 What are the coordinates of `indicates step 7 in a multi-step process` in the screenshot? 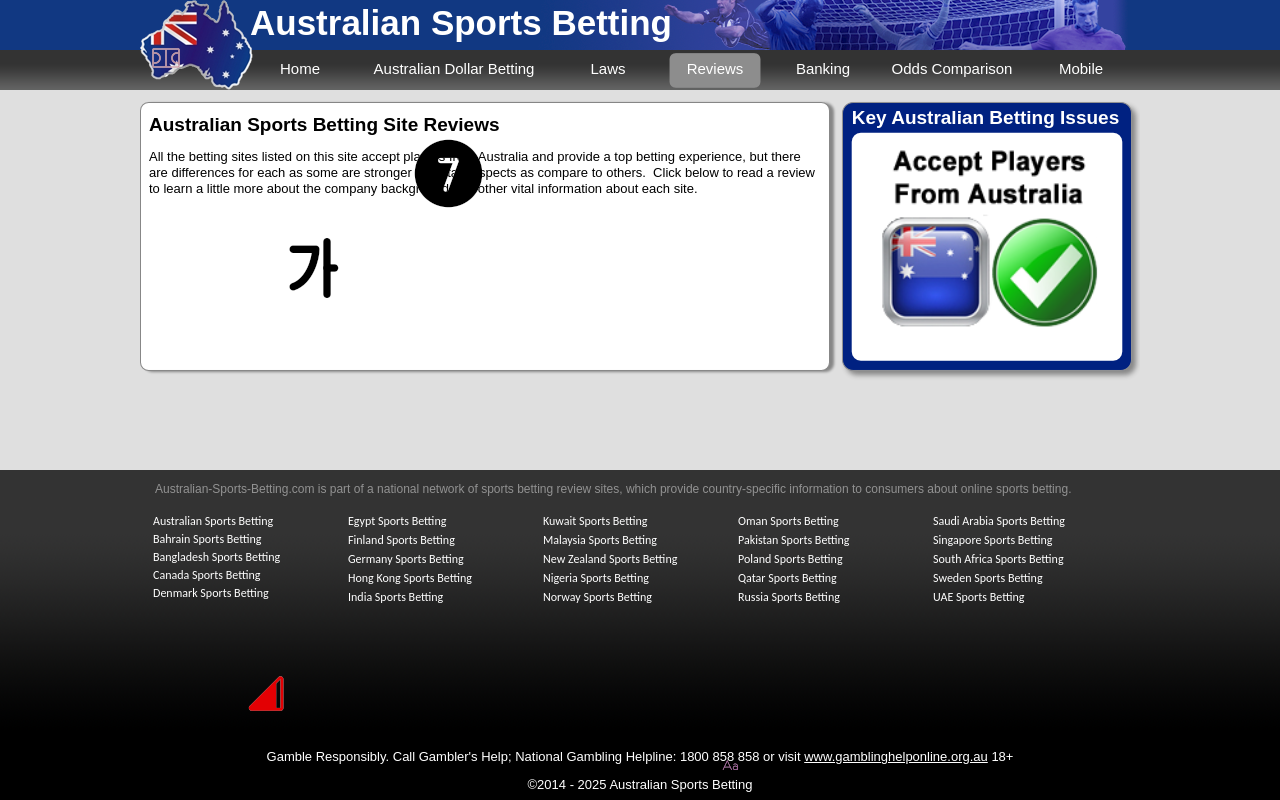 It's located at (448, 173).